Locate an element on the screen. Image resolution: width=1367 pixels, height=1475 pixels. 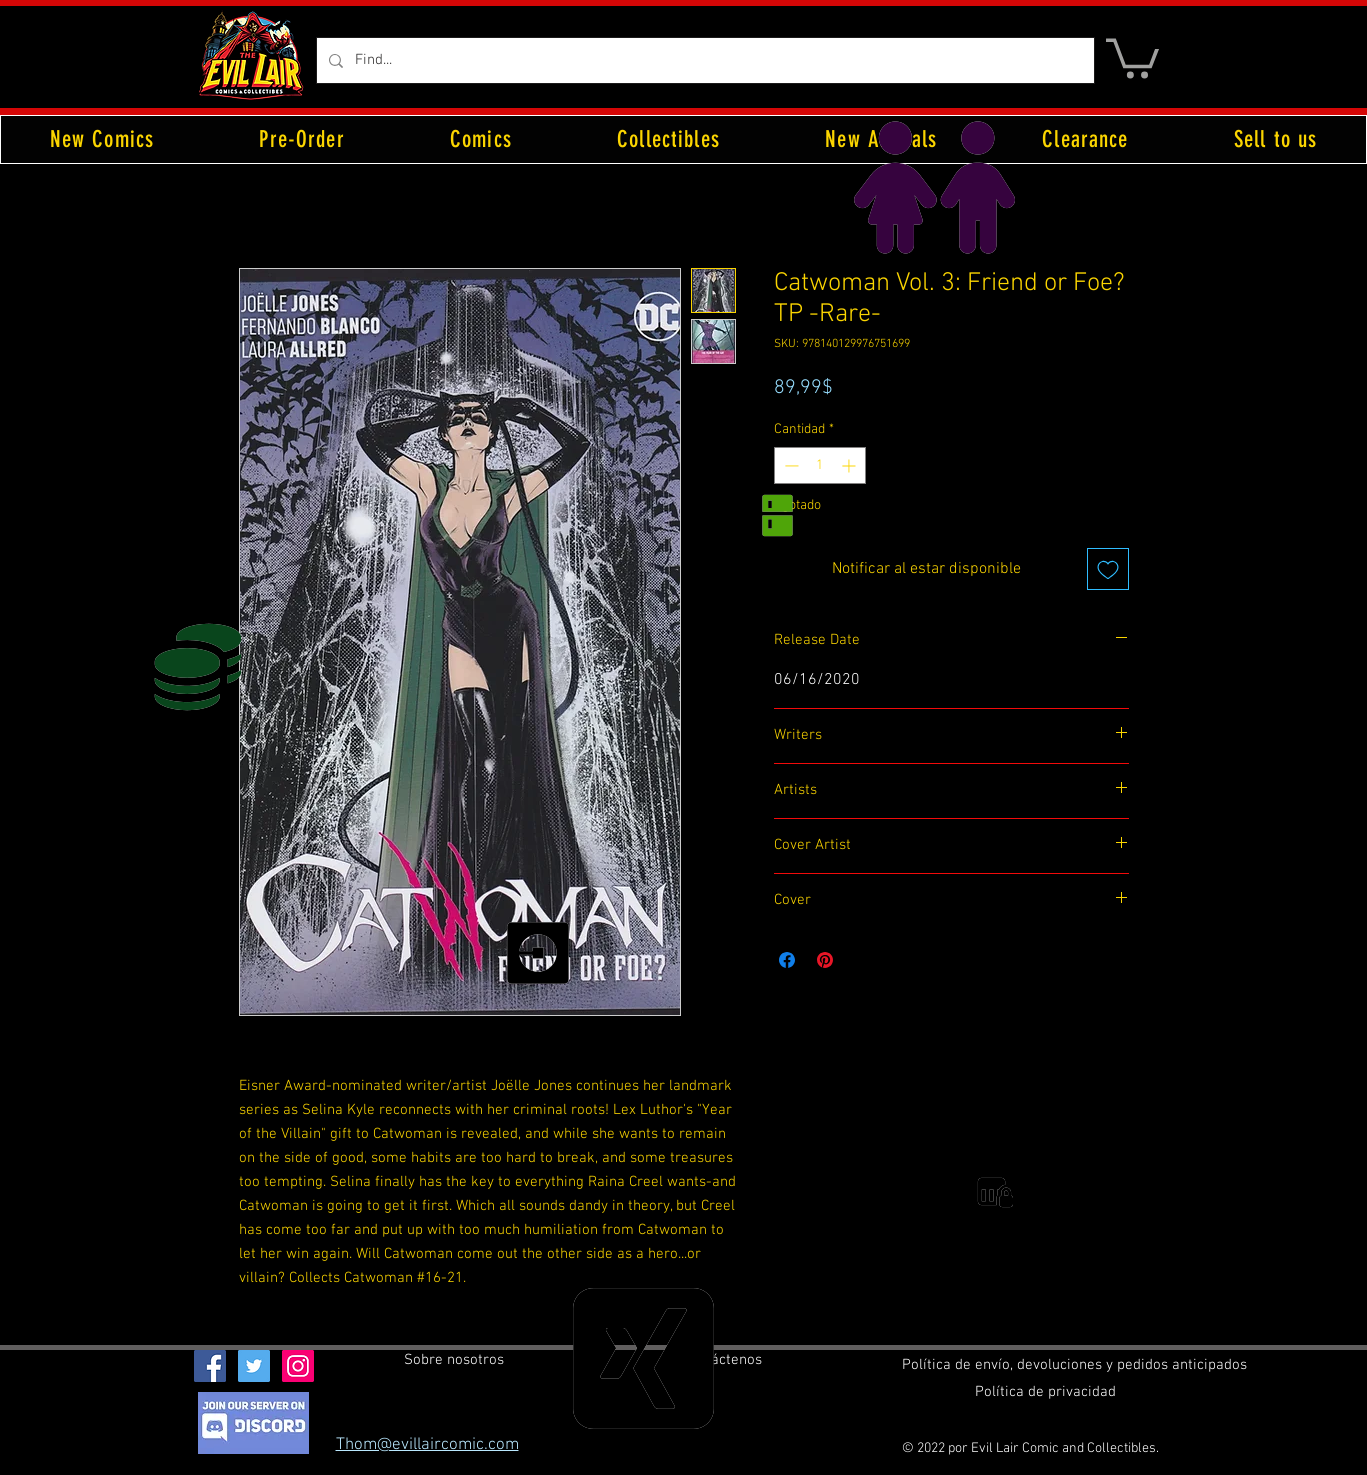
indicates child-friendly or family content is located at coordinates (936, 187).